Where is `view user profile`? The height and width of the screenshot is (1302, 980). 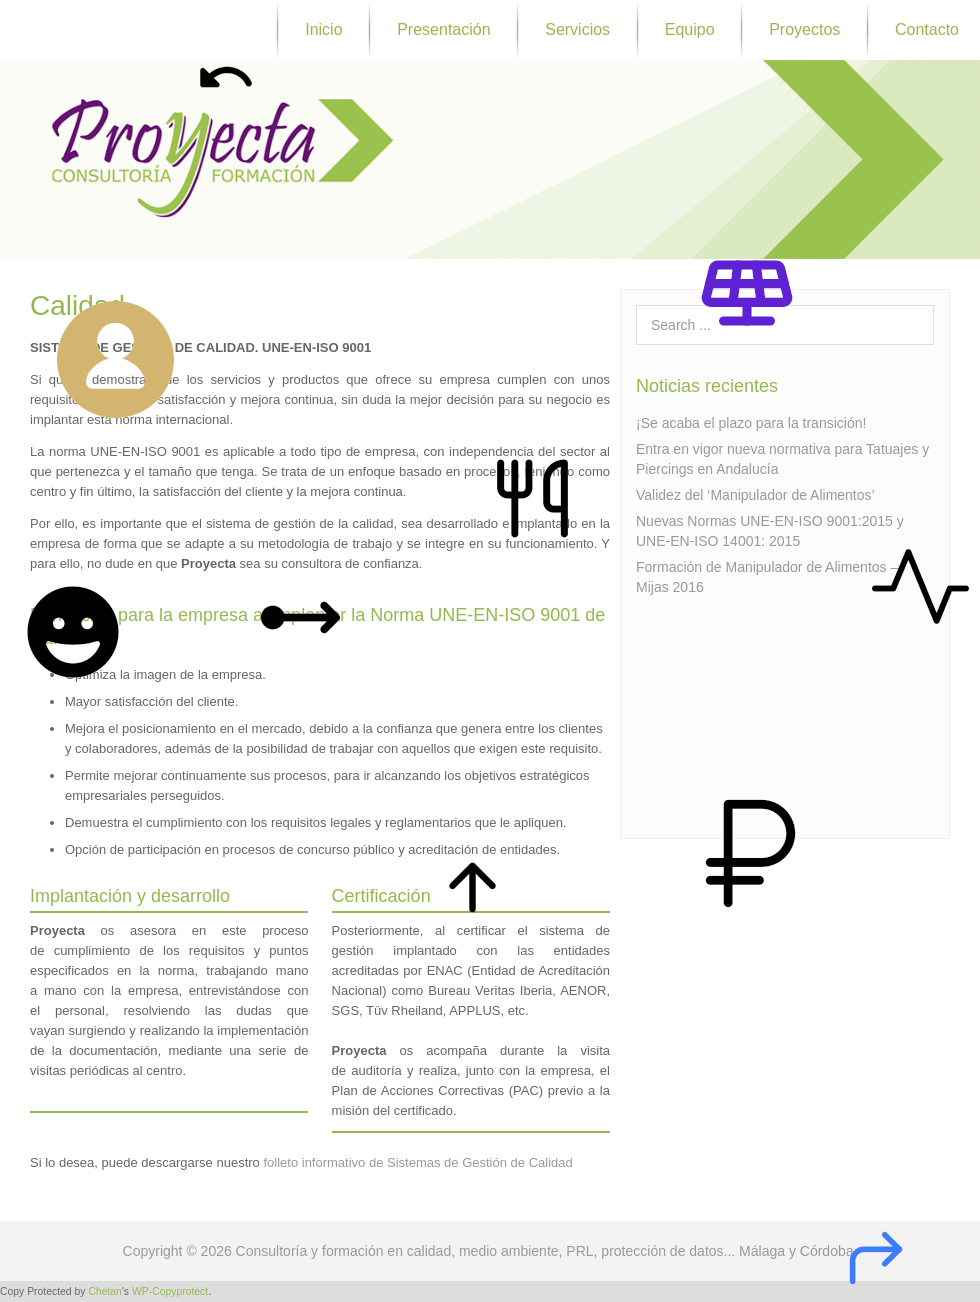 view user profile is located at coordinates (115, 359).